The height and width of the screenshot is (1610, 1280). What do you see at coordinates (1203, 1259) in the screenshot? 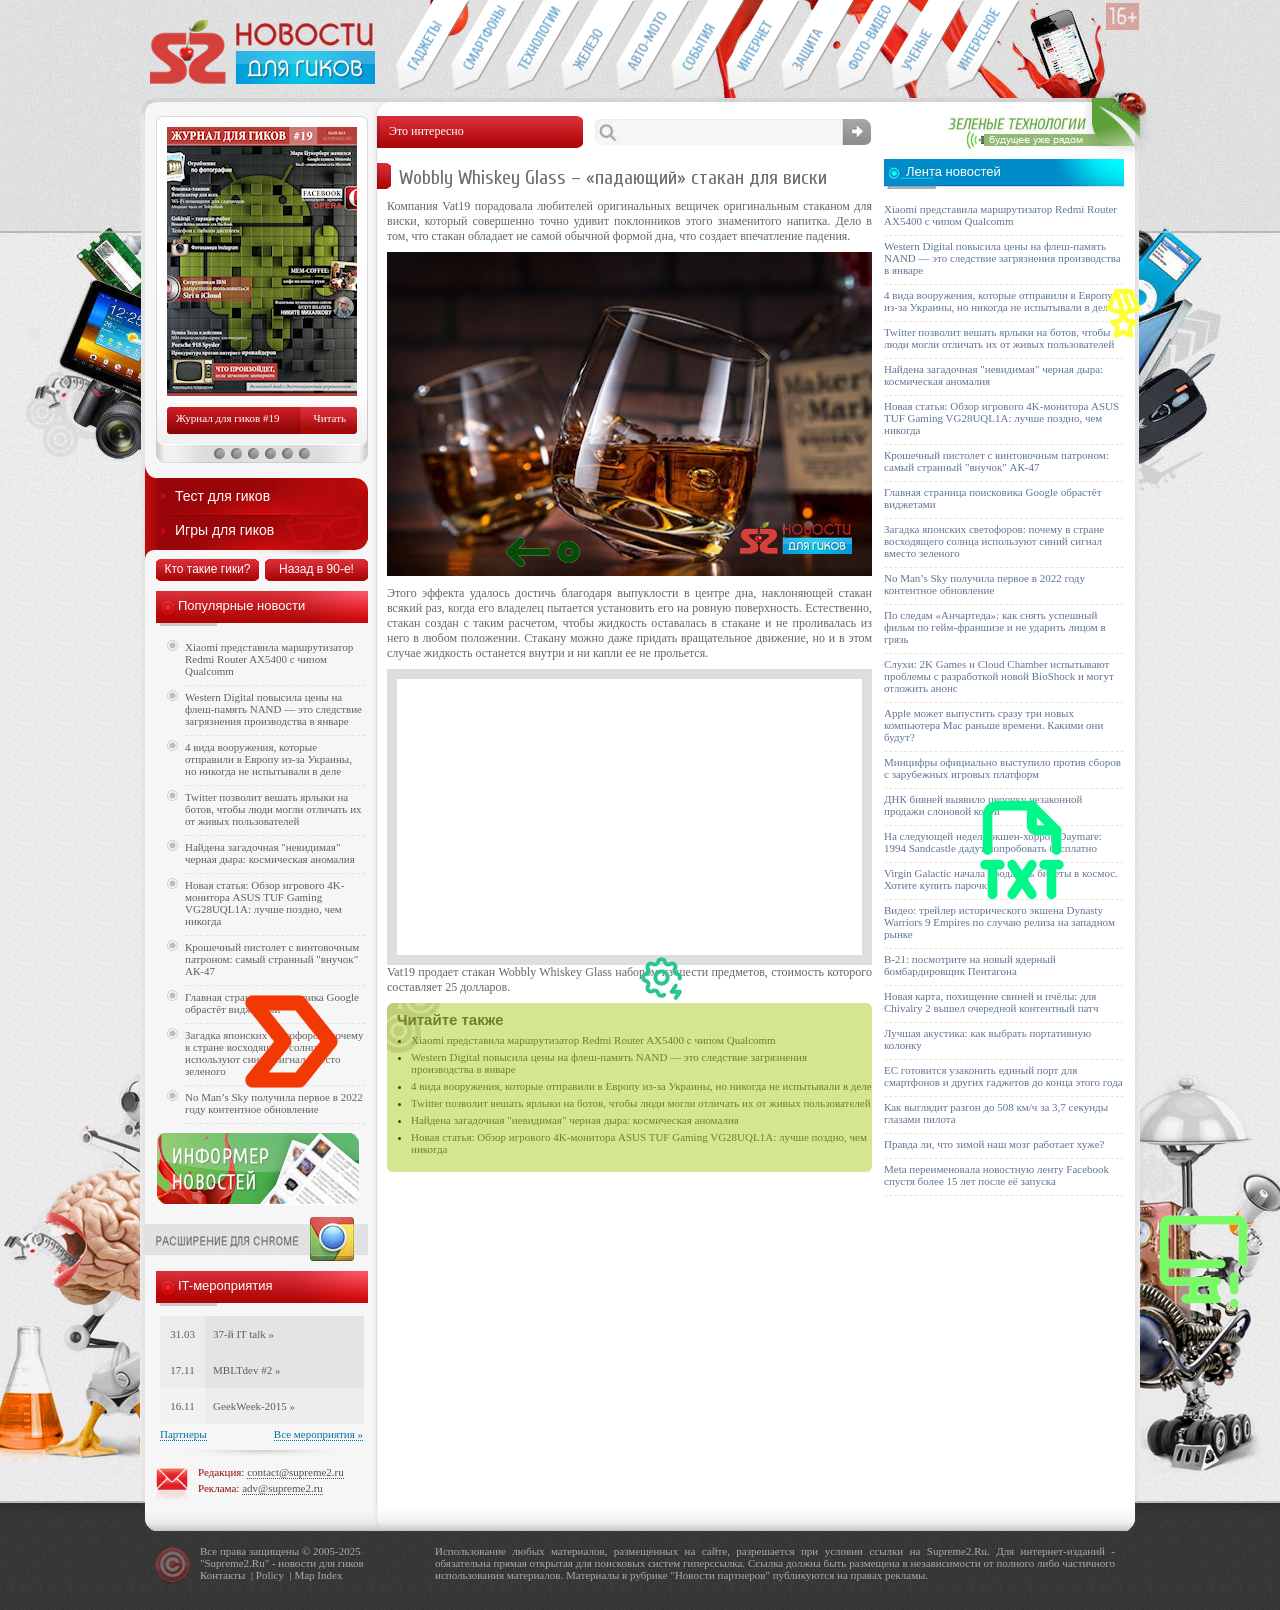
I see `indicates a problem or error with your desktop computer` at bounding box center [1203, 1259].